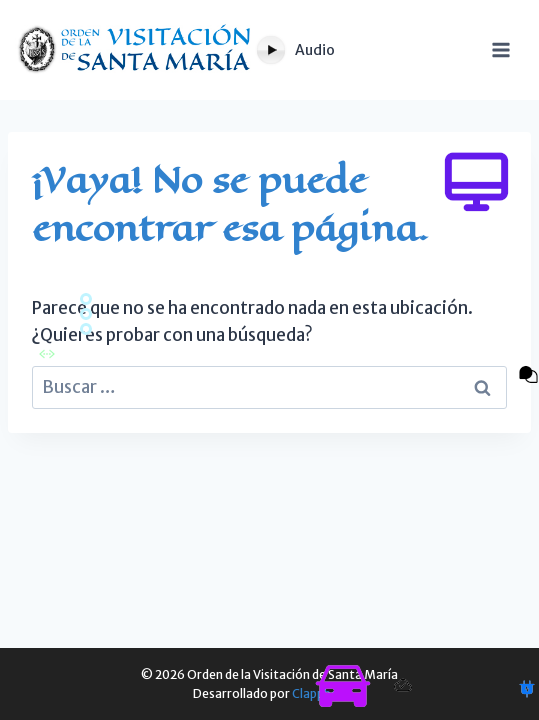 This screenshot has height=720, width=539. I want to click on open more options menu, so click(86, 314).